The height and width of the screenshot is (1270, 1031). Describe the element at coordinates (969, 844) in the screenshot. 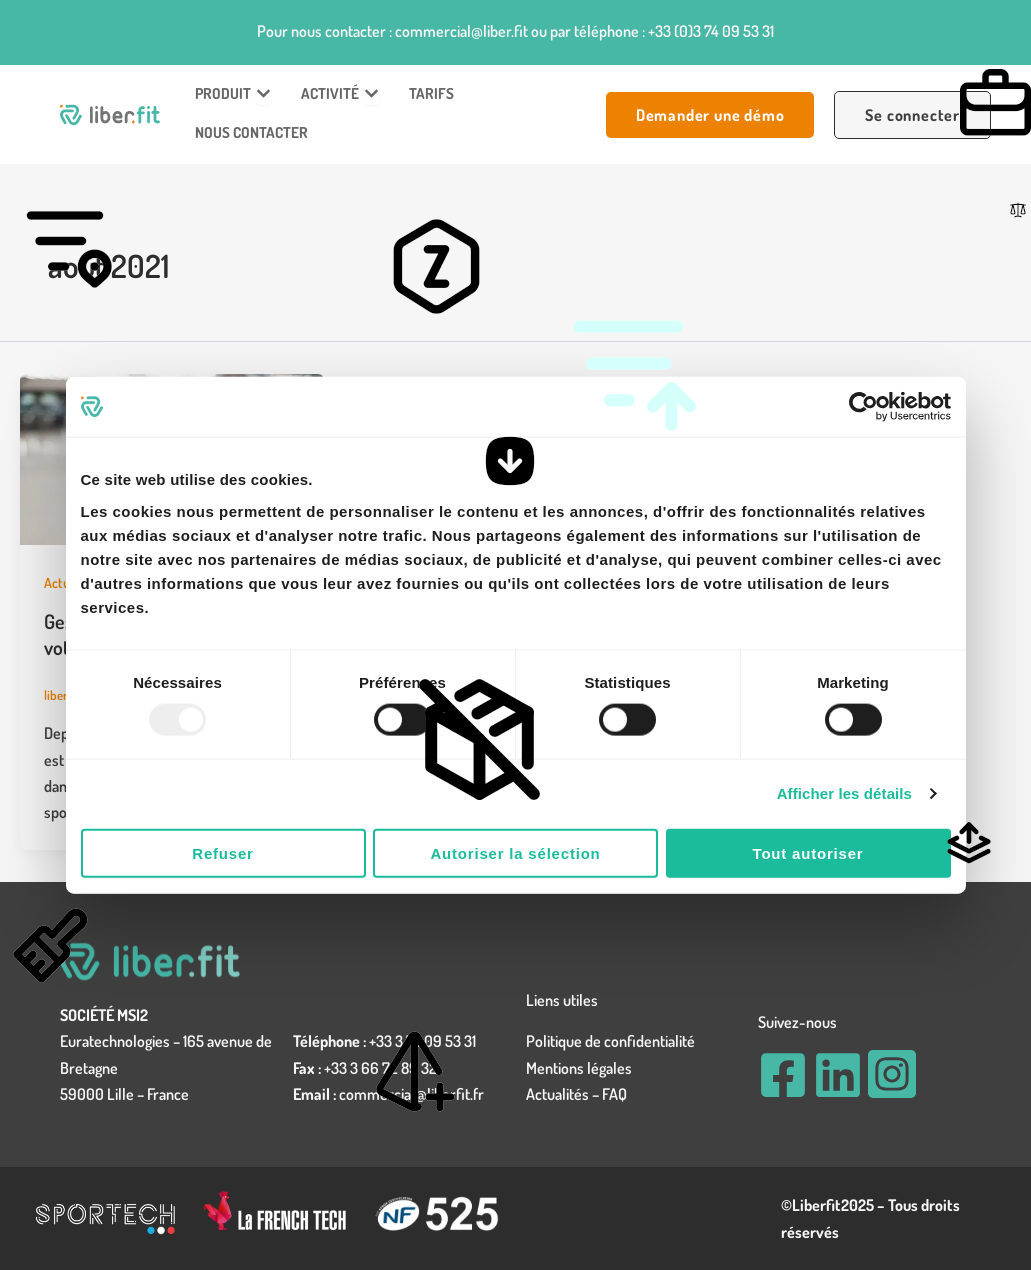

I see `pop item from stack` at that location.